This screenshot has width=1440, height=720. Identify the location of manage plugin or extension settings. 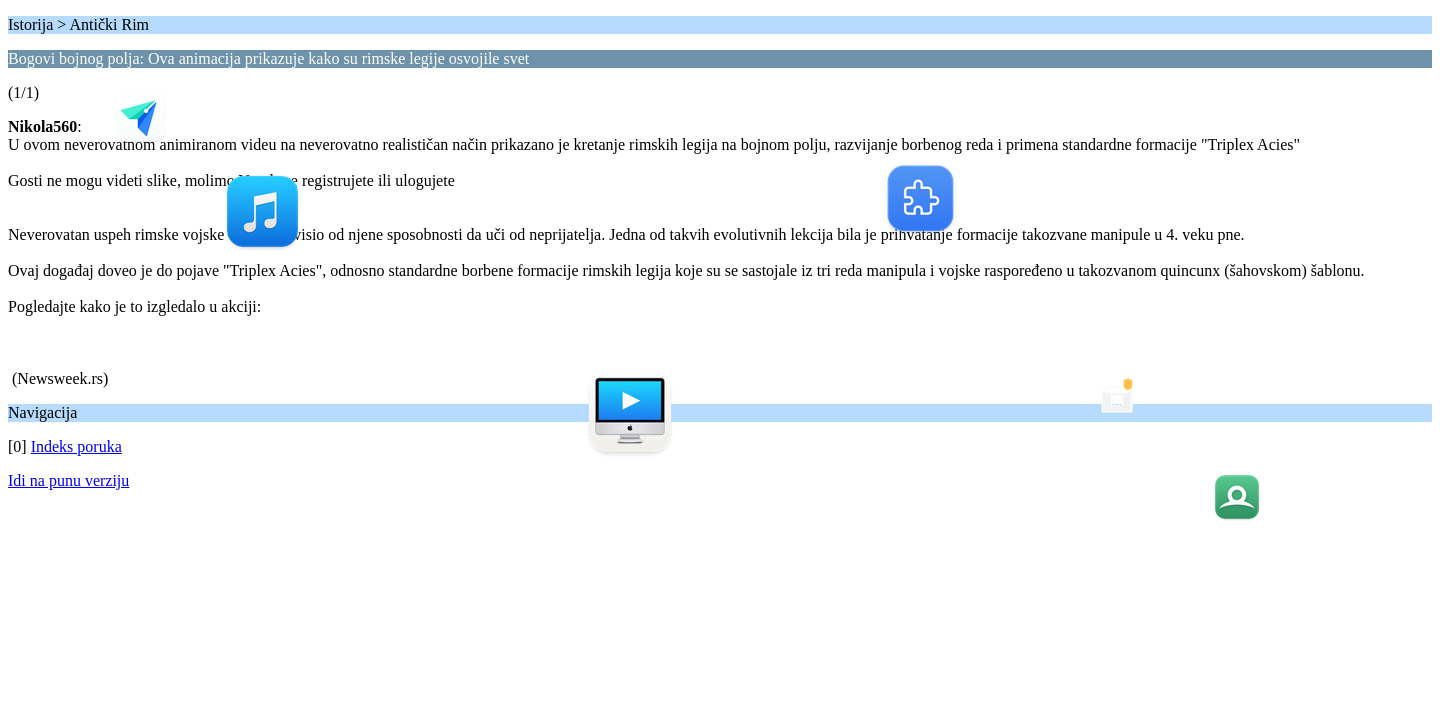
(920, 199).